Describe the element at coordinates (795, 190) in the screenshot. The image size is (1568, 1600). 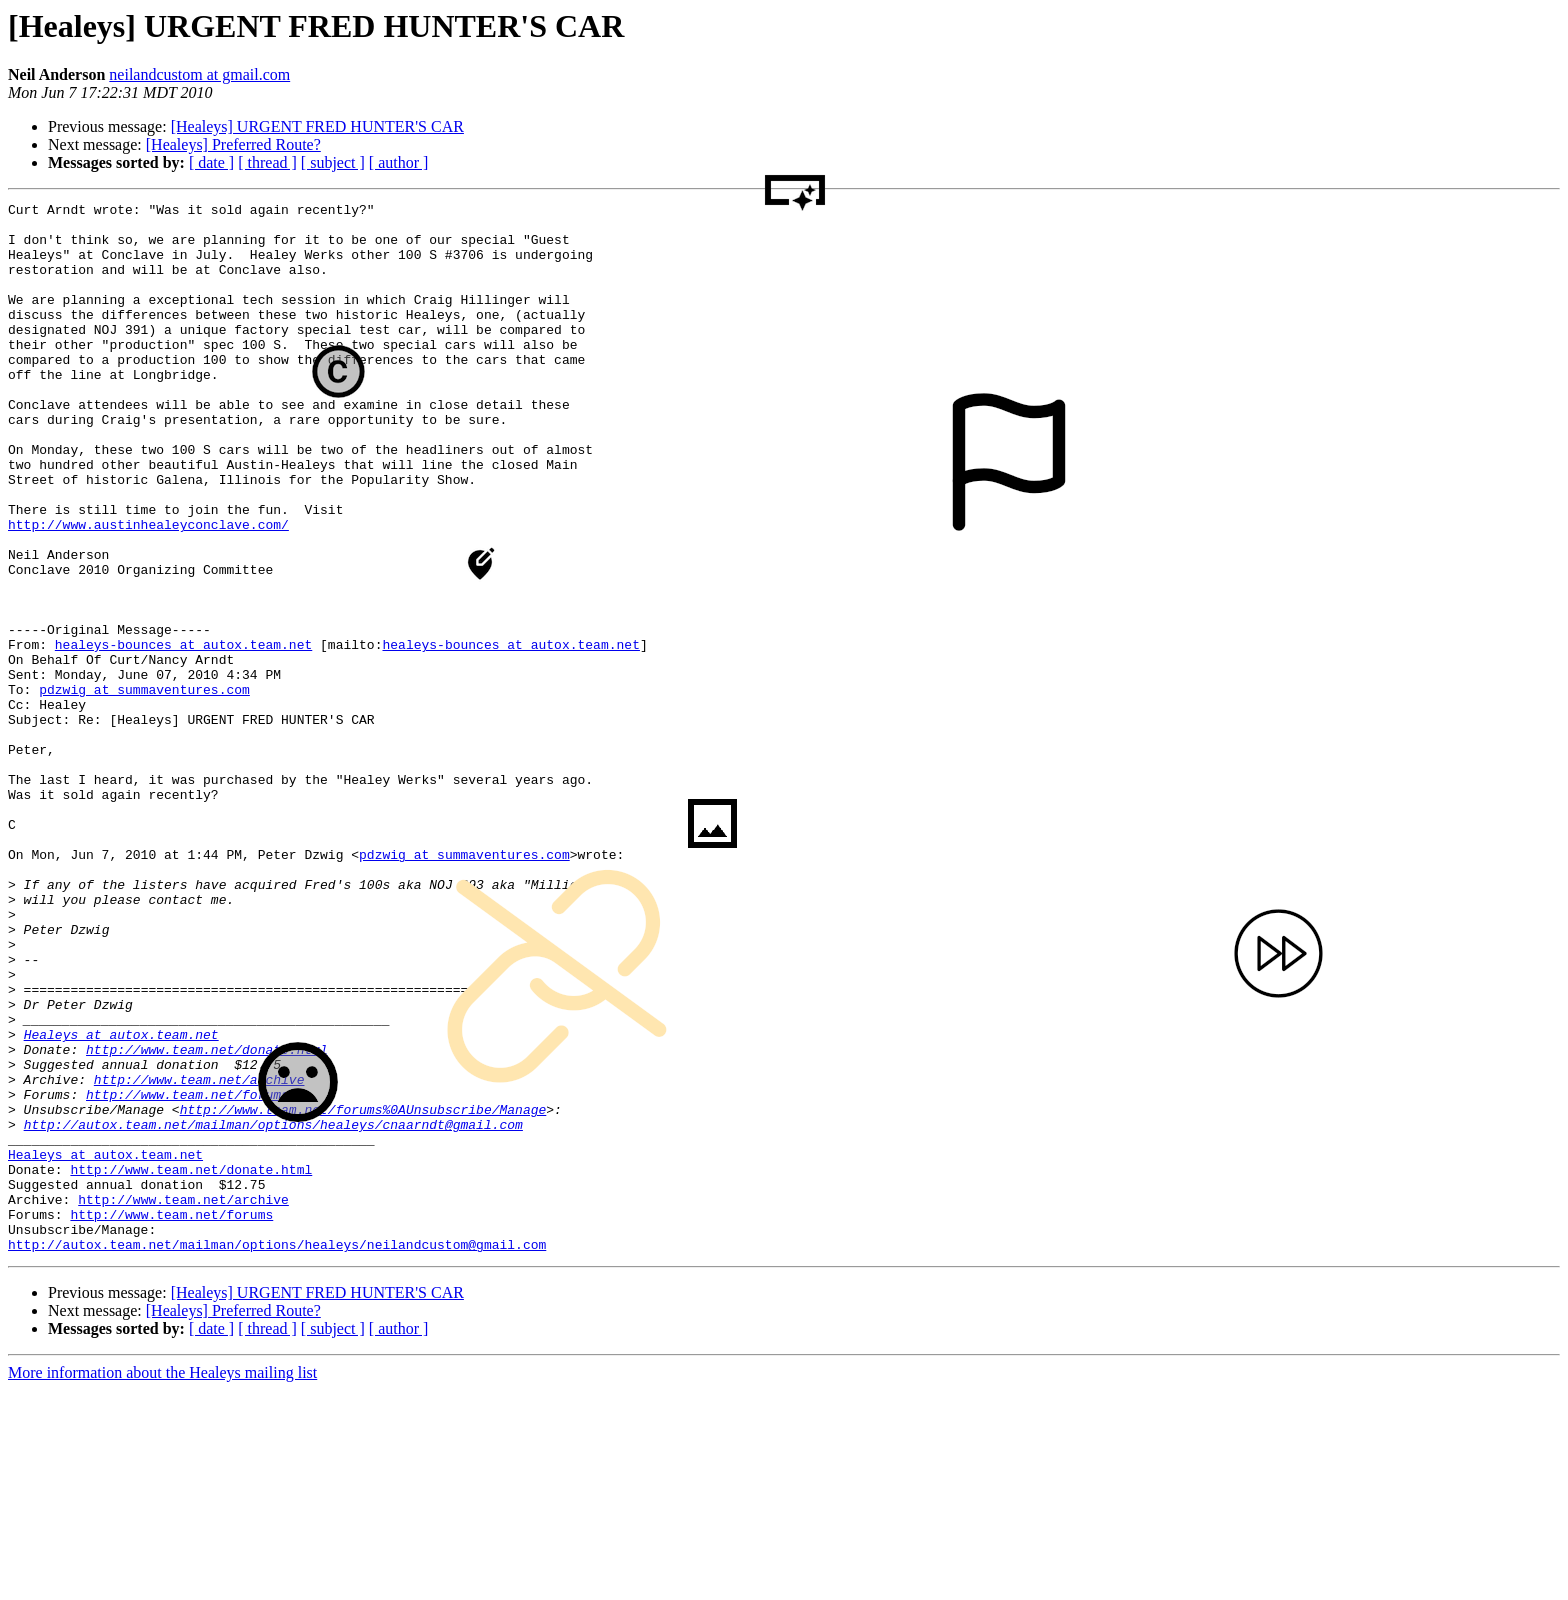
I see `add a smart action or AI-powered button` at that location.